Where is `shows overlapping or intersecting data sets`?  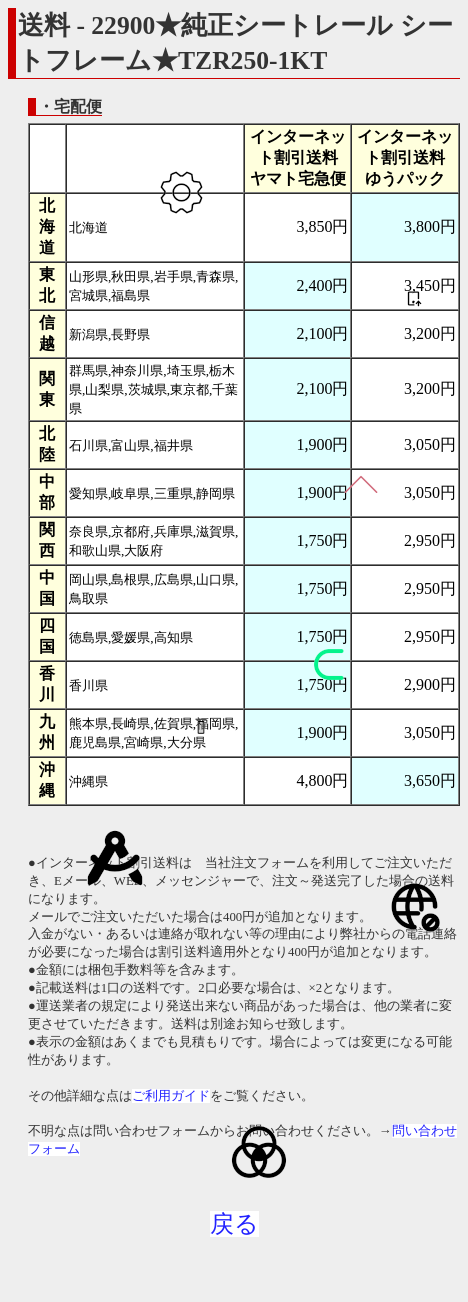
shows overlapping or intersecting data sets is located at coordinates (259, 1153).